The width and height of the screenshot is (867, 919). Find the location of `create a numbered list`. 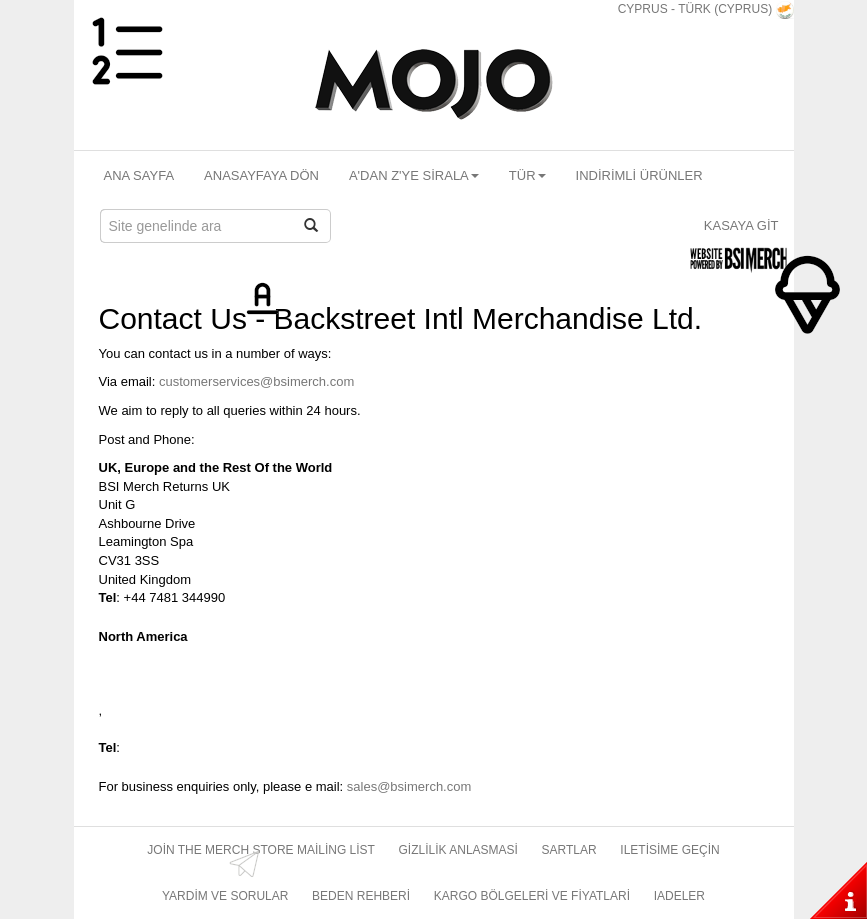

create a numbered list is located at coordinates (127, 52).